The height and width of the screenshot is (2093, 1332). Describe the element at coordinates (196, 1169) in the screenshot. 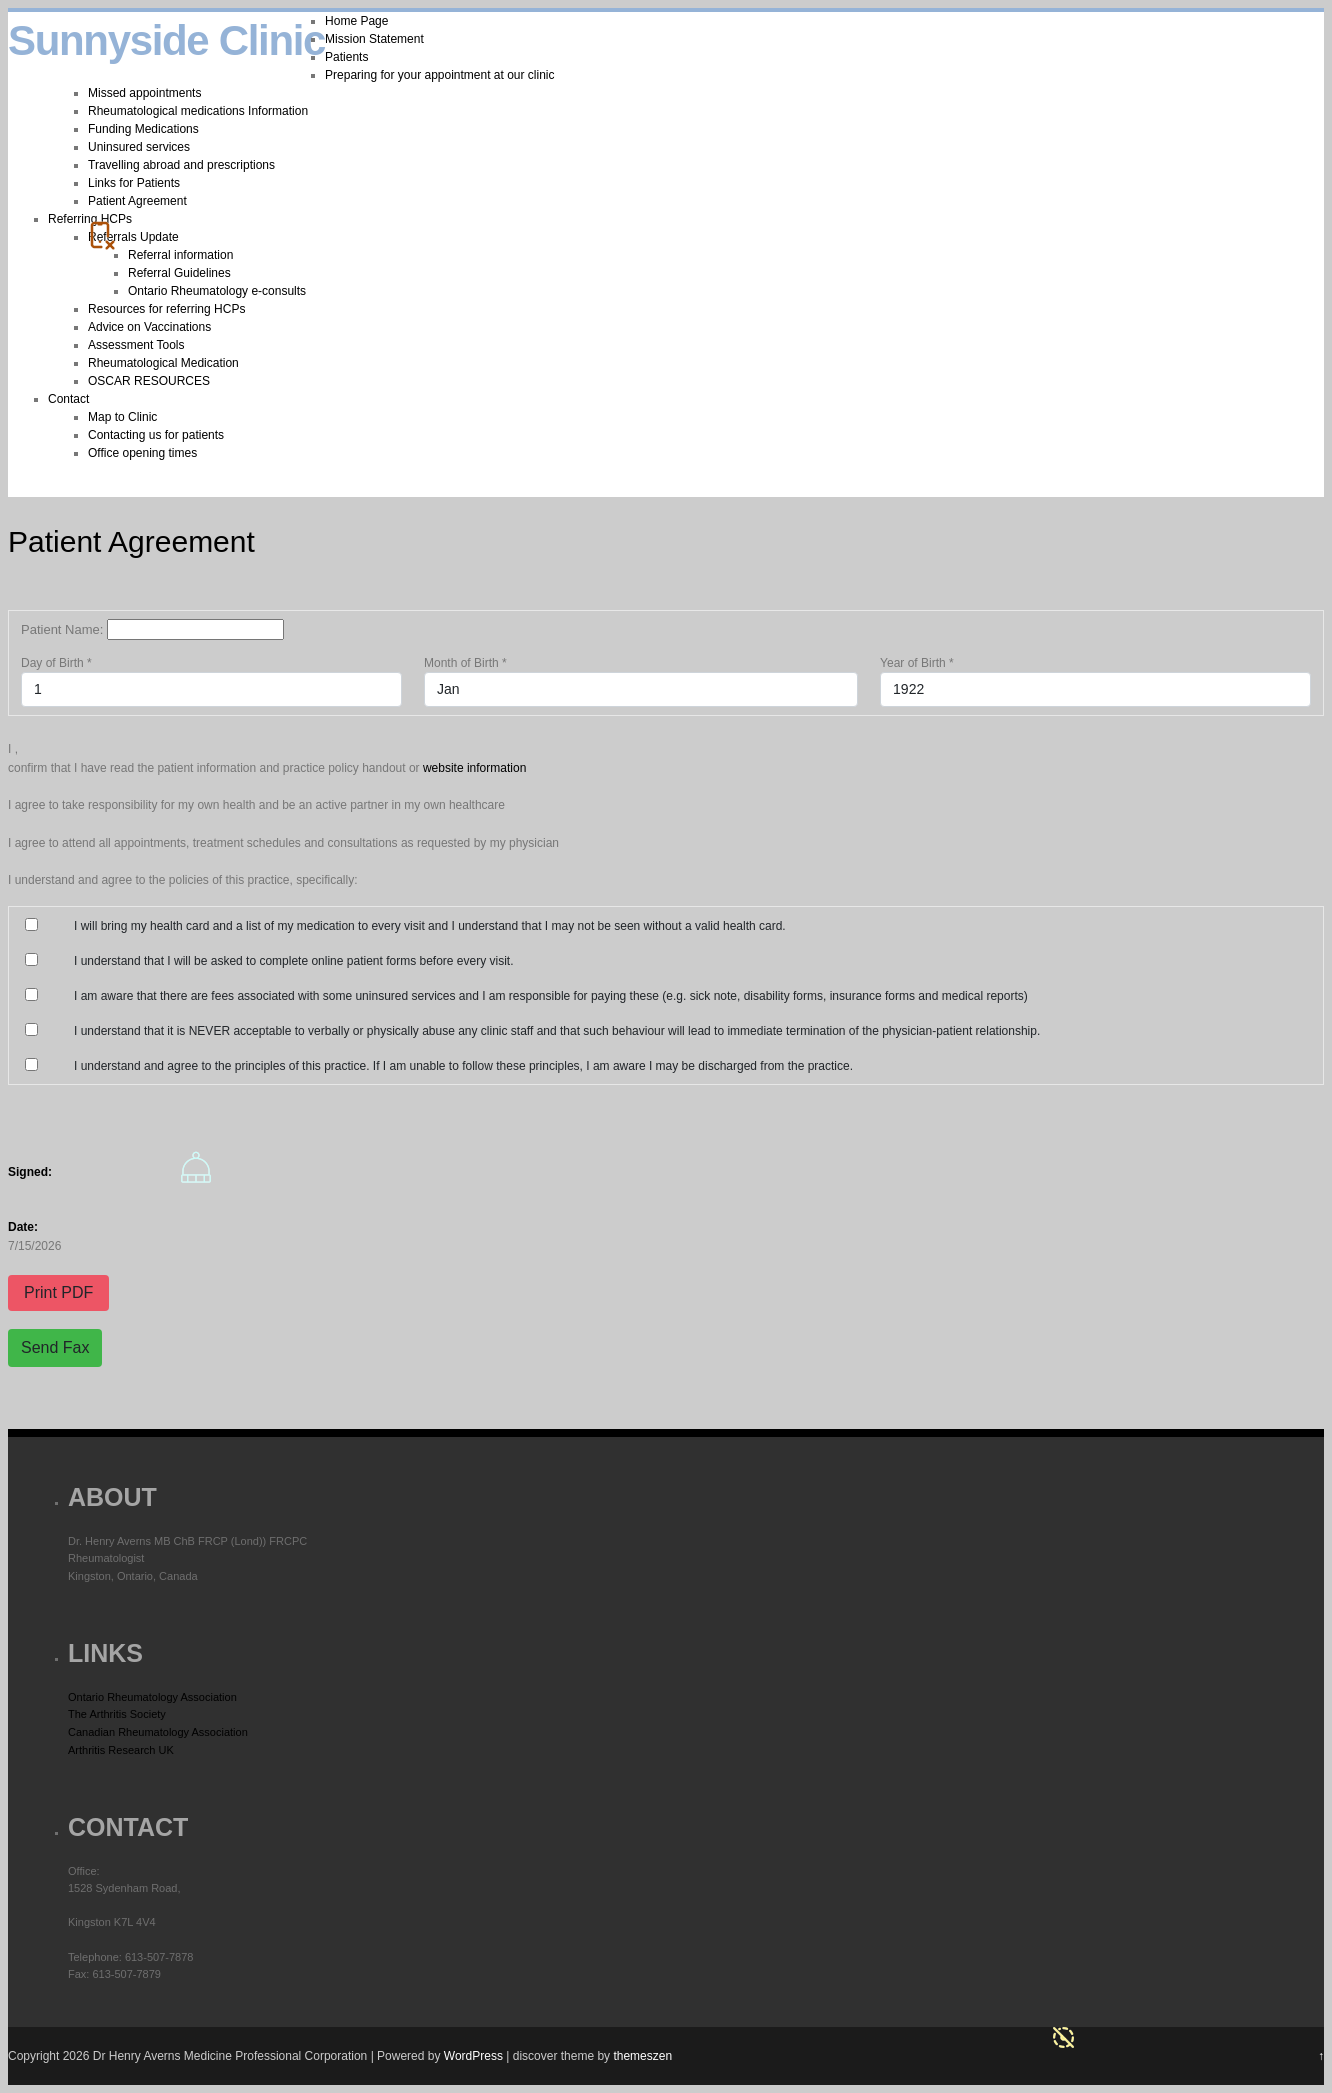

I see `select winter or cold weather clothing category` at that location.